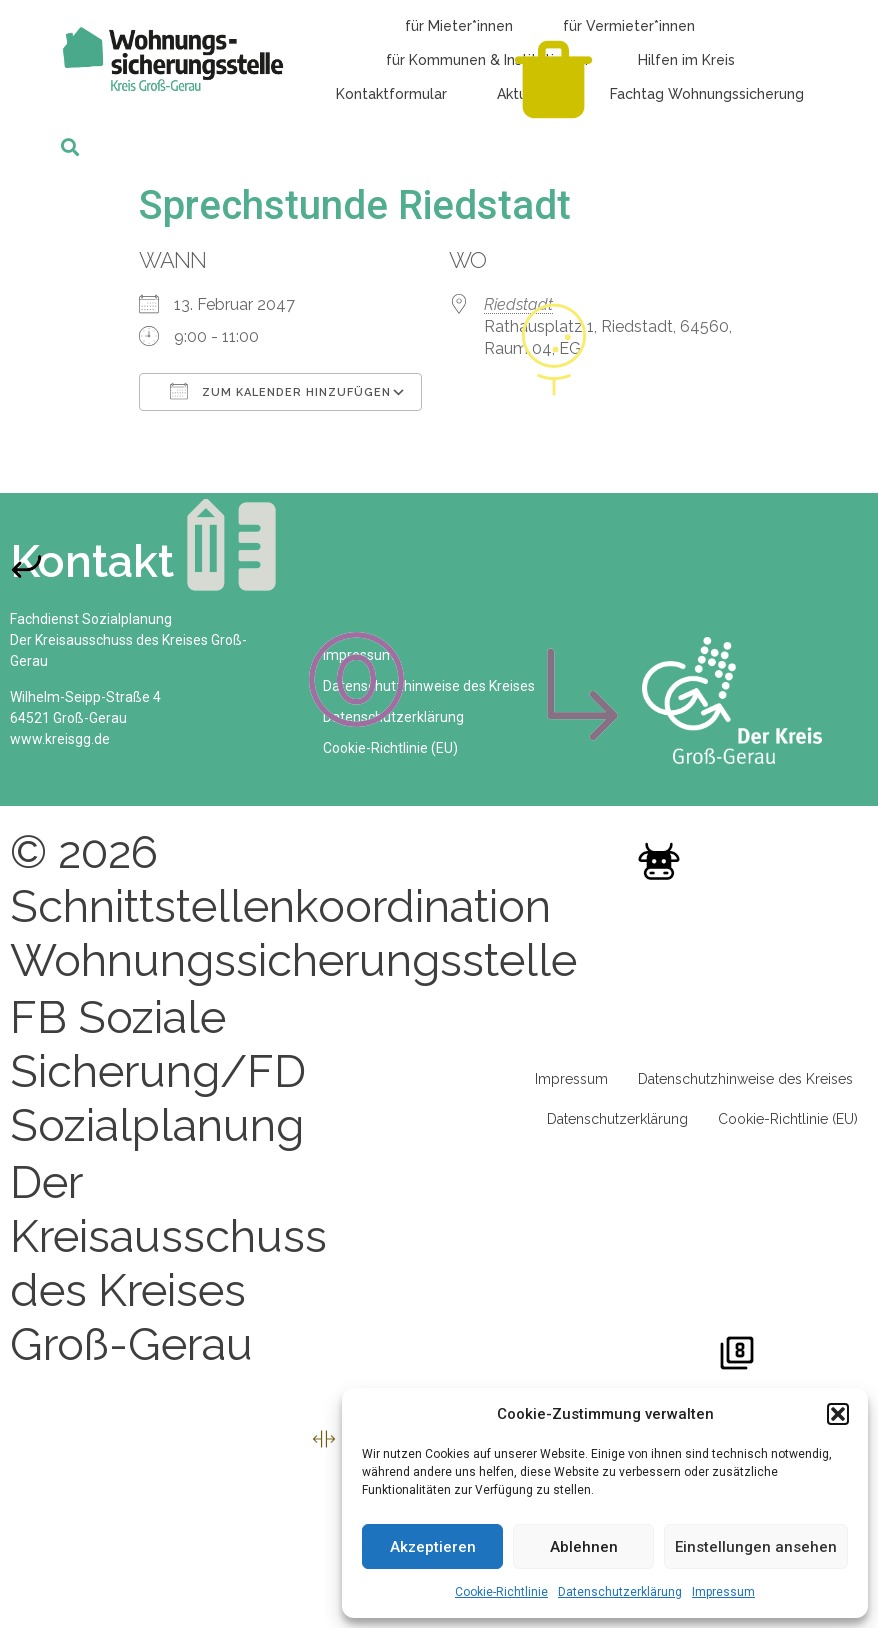 This screenshot has width=878, height=1628. What do you see at coordinates (553, 79) in the screenshot?
I see `delete selected item` at bounding box center [553, 79].